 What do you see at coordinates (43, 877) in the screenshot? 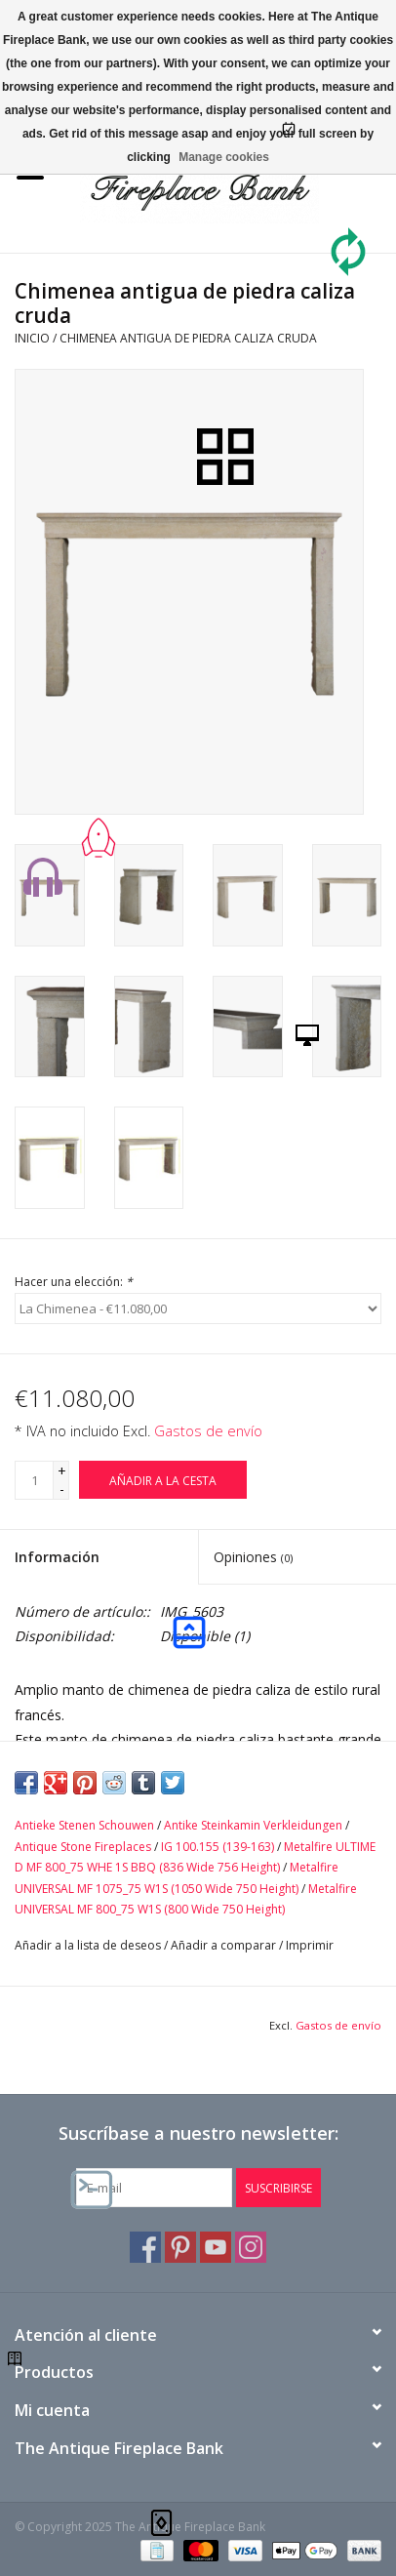
I see `listen to audio or music` at bounding box center [43, 877].